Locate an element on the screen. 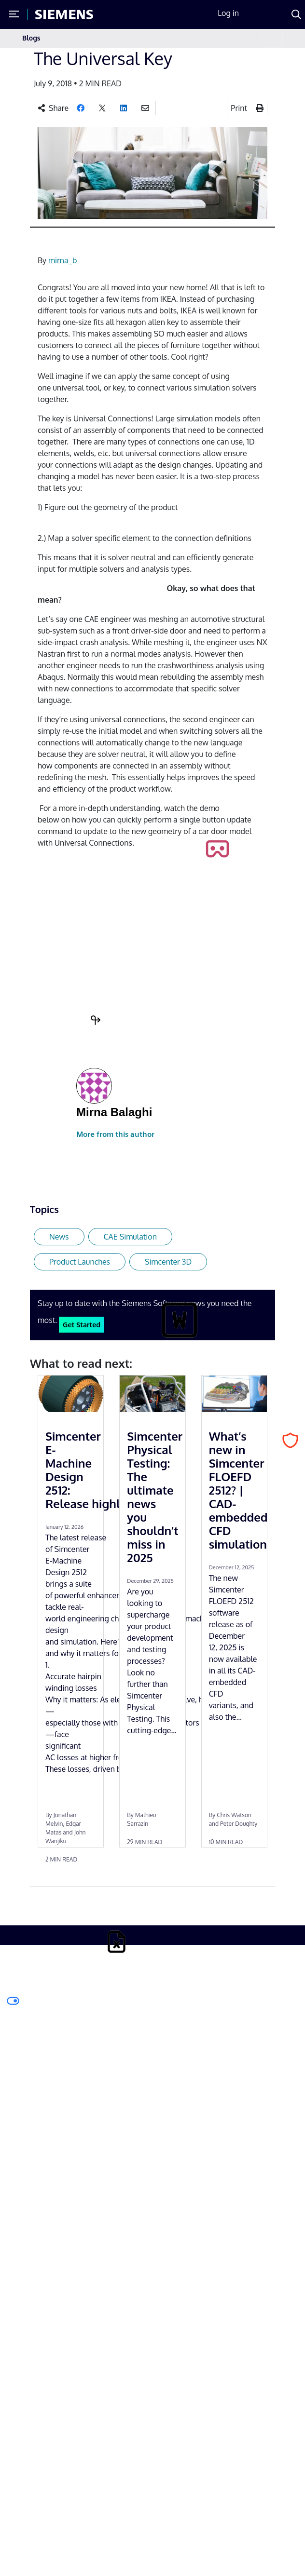 The width and height of the screenshot is (305, 2576). access virtual reality or VR mode is located at coordinates (217, 848).